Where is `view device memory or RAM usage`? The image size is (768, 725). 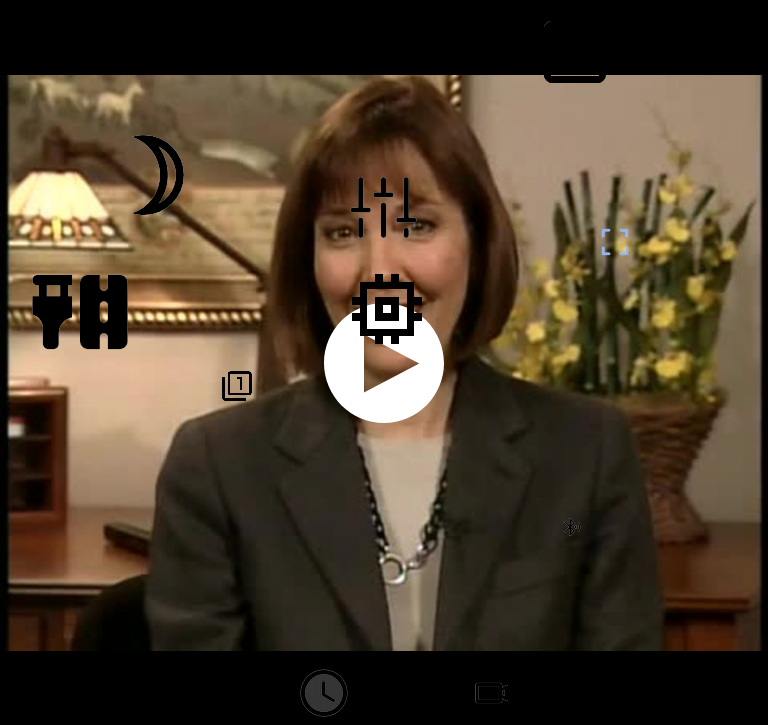
view device memory or RAM usage is located at coordinates (387, 309).